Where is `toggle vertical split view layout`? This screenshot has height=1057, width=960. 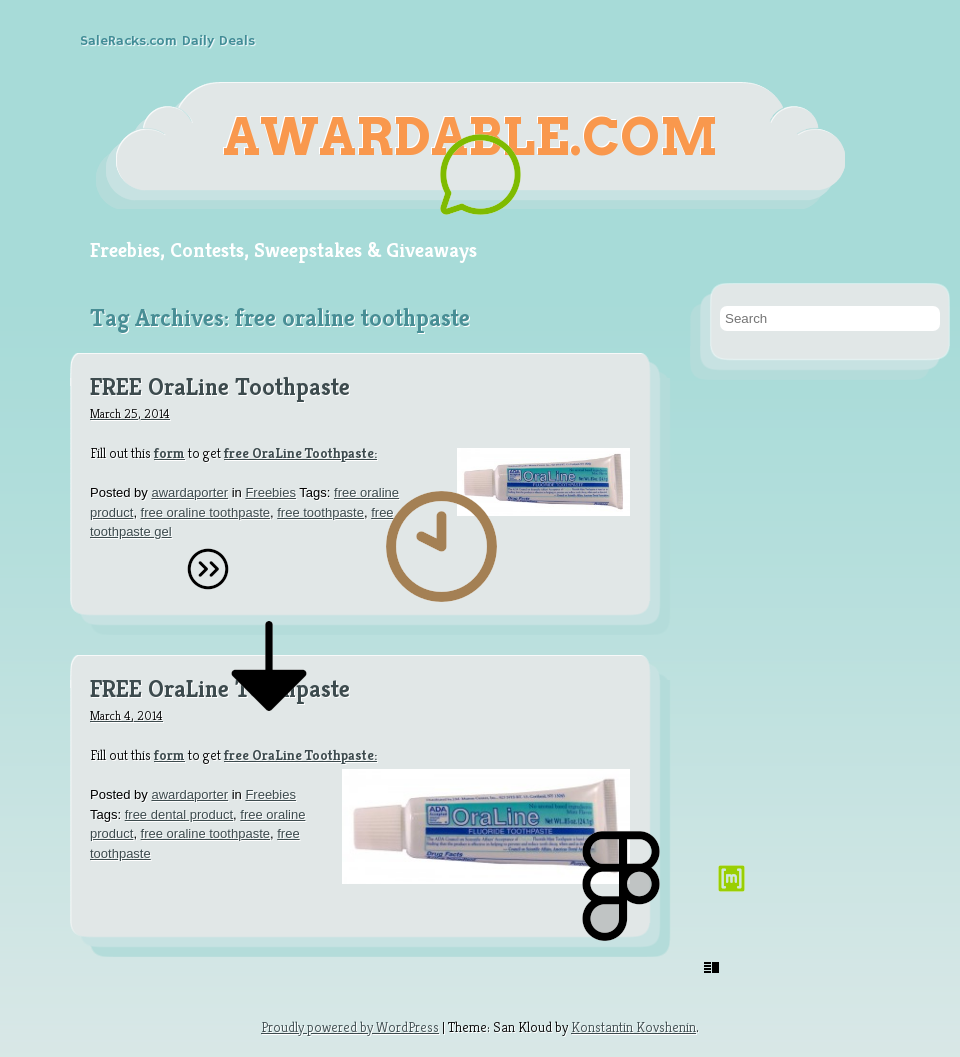
toggle vertical split view layout is located at coordinates (711, 967).